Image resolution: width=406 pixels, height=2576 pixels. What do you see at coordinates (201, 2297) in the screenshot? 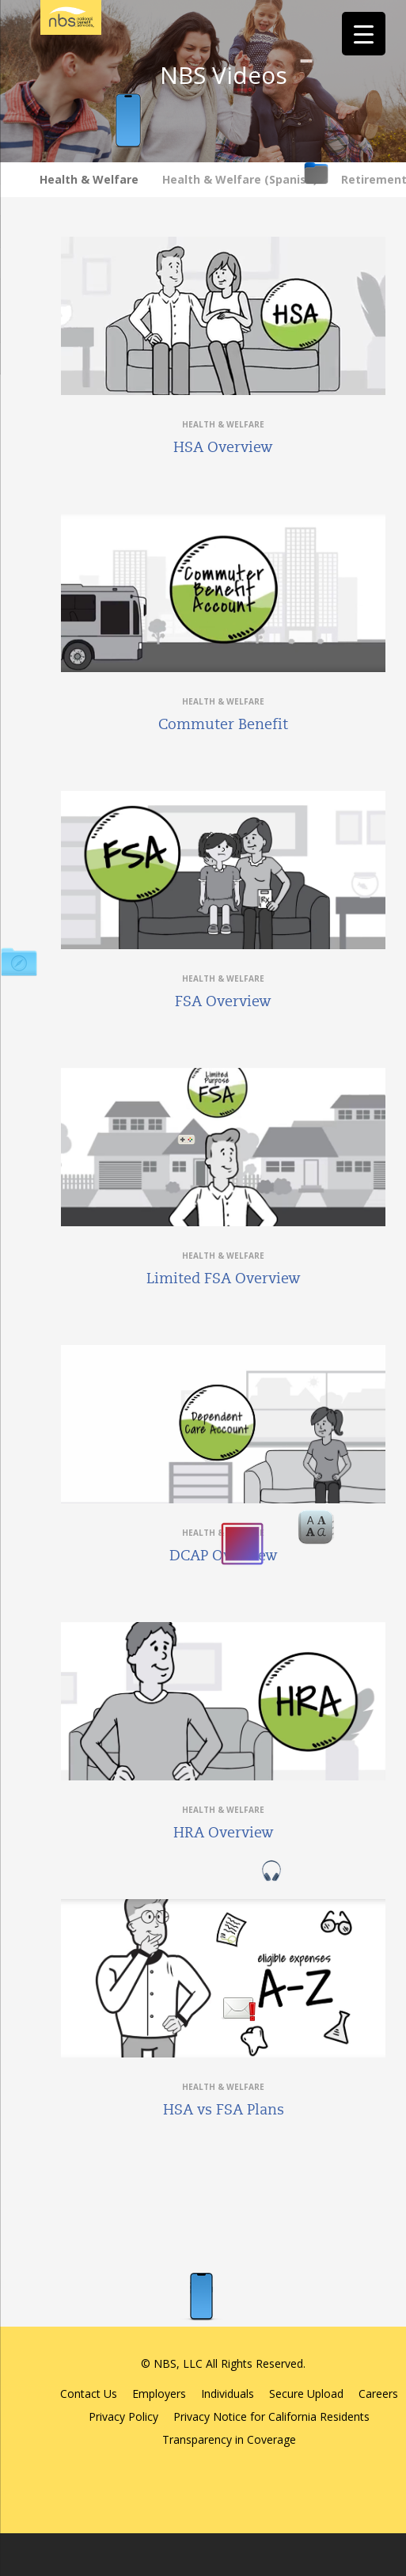
I see `iPhone 13 device icon` at bounding box center [201, 2297].